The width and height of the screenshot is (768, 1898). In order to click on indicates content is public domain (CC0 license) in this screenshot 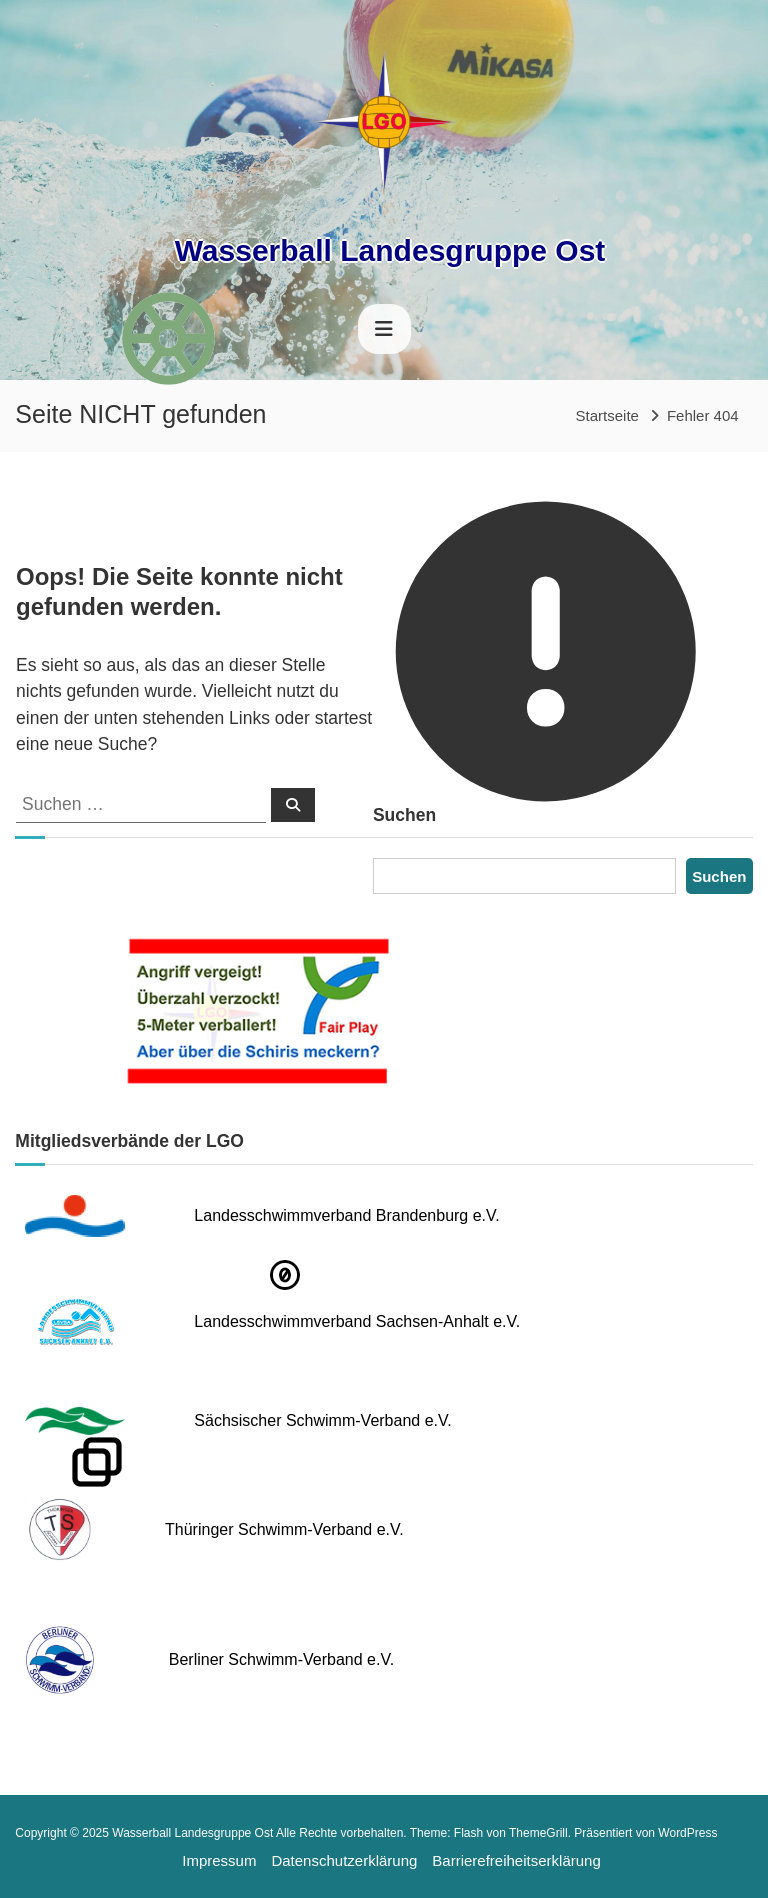, I will do `click(285, 1275)`.